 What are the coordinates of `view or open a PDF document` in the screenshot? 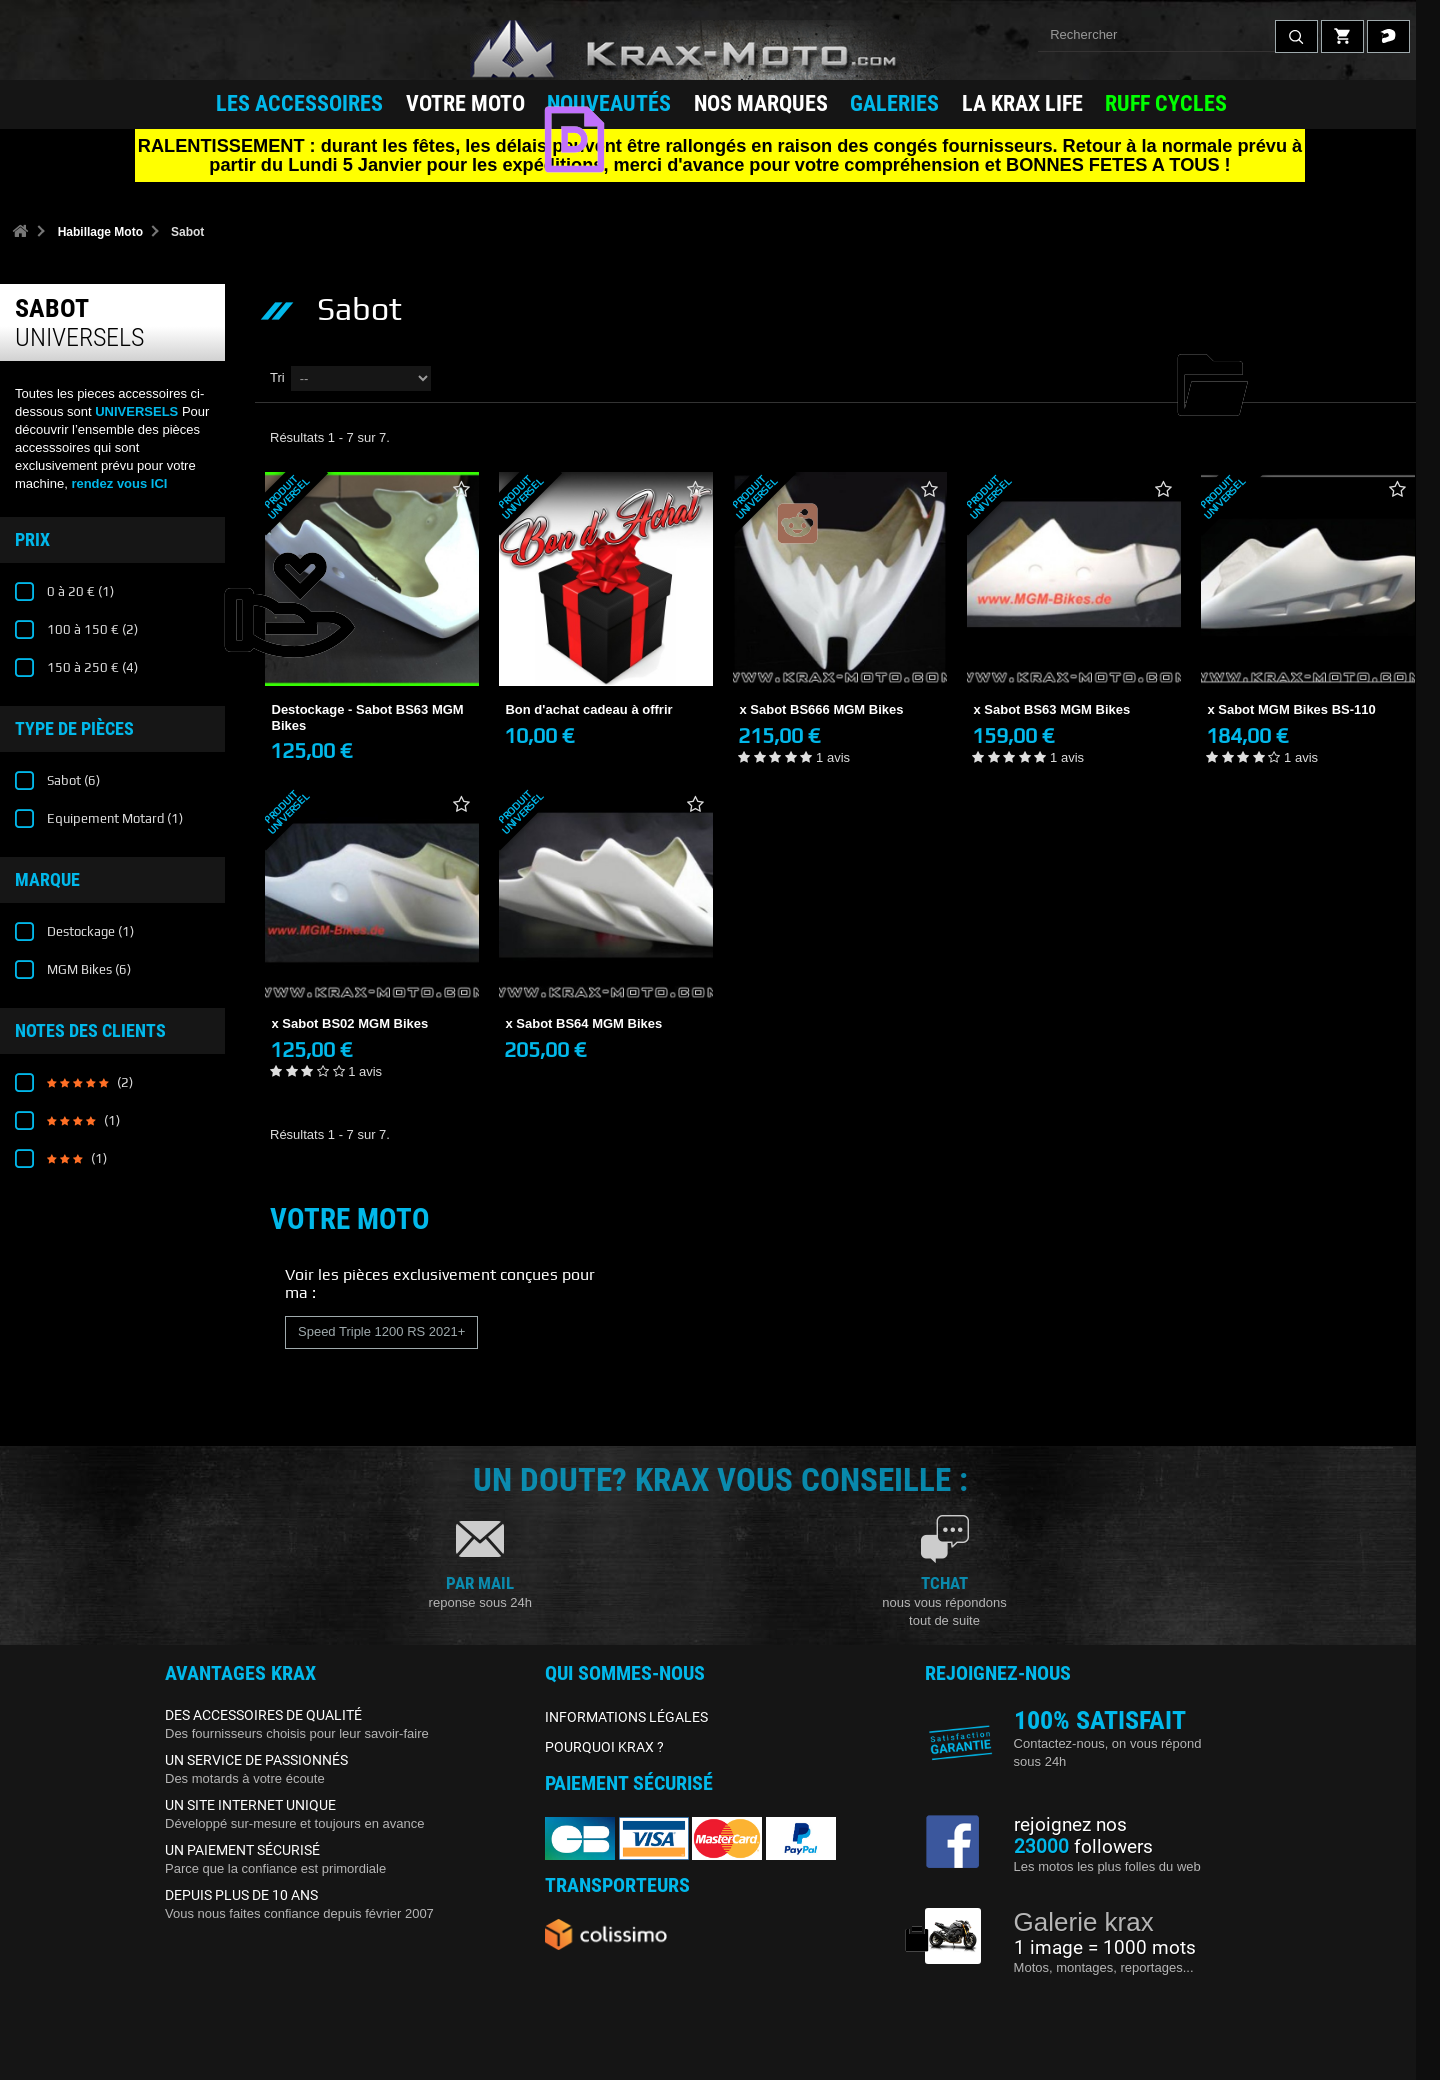 It's located at (574, 139).